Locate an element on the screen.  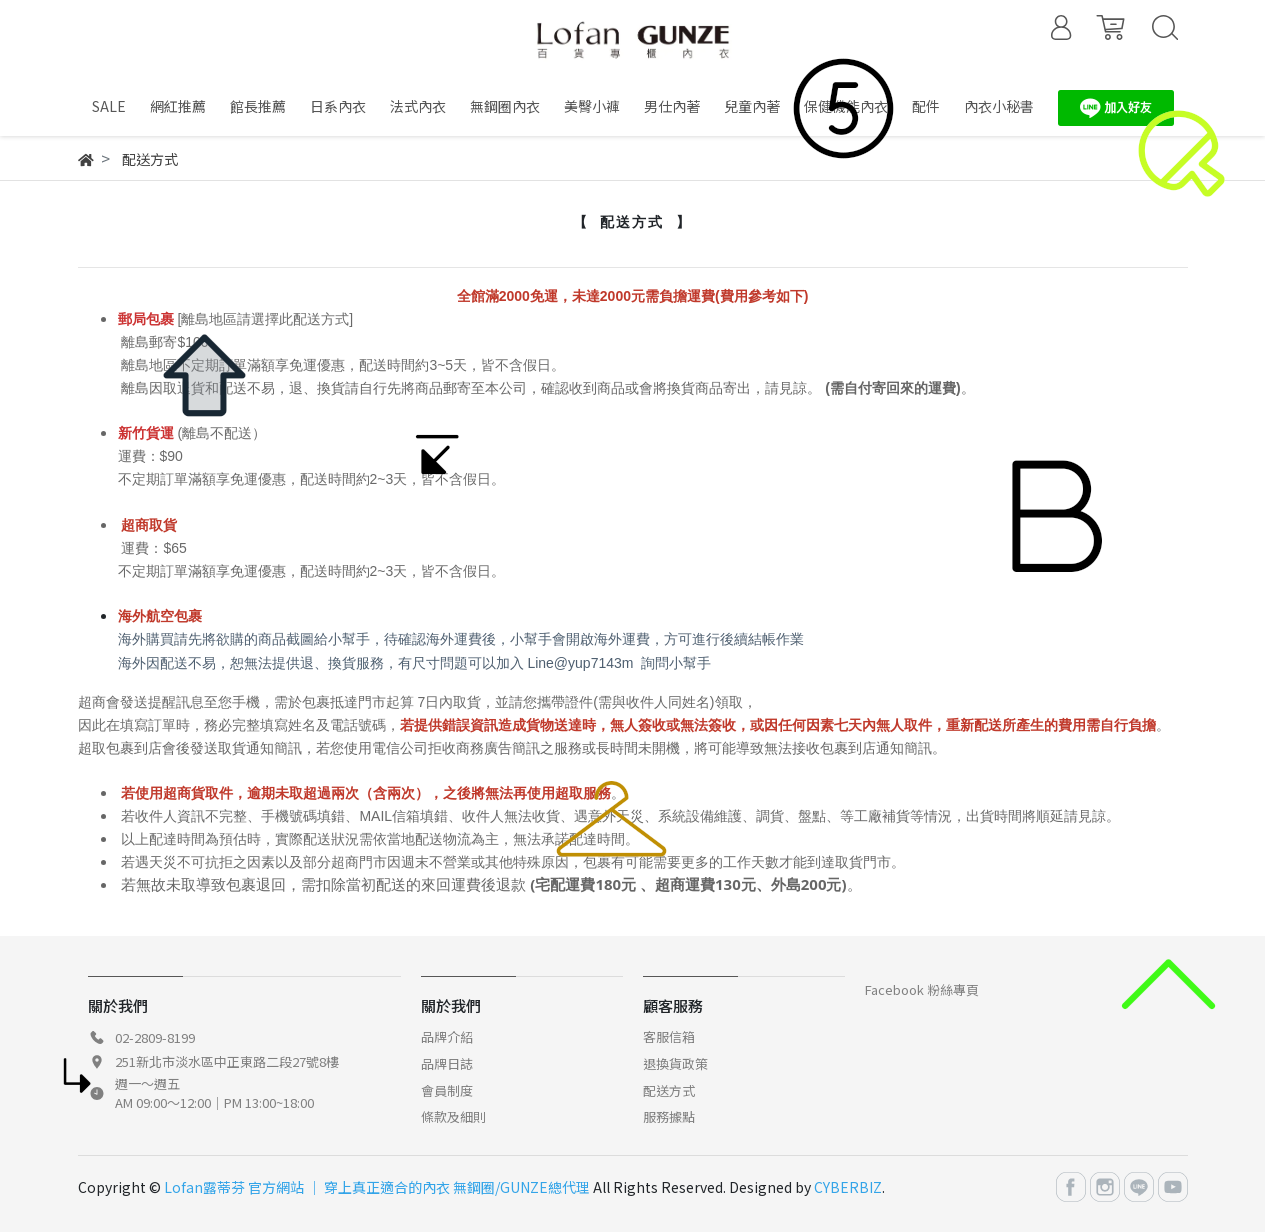
apply bold formatting to selected text is located at coordinates (1049, 519).